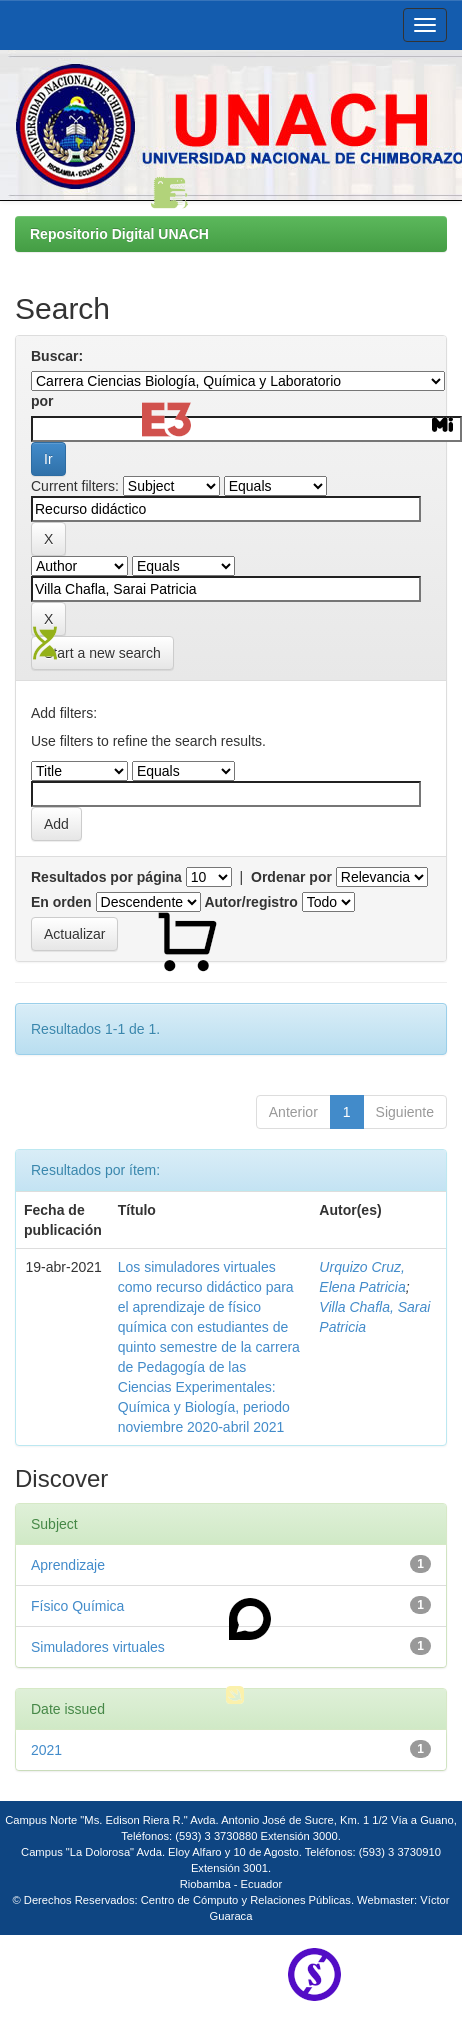 The width and height of the screenshot is (462, 2035). Describe the element at coordinates (169, 192) in the screenshot. I see `visit docusaurus documentation site` at that location.